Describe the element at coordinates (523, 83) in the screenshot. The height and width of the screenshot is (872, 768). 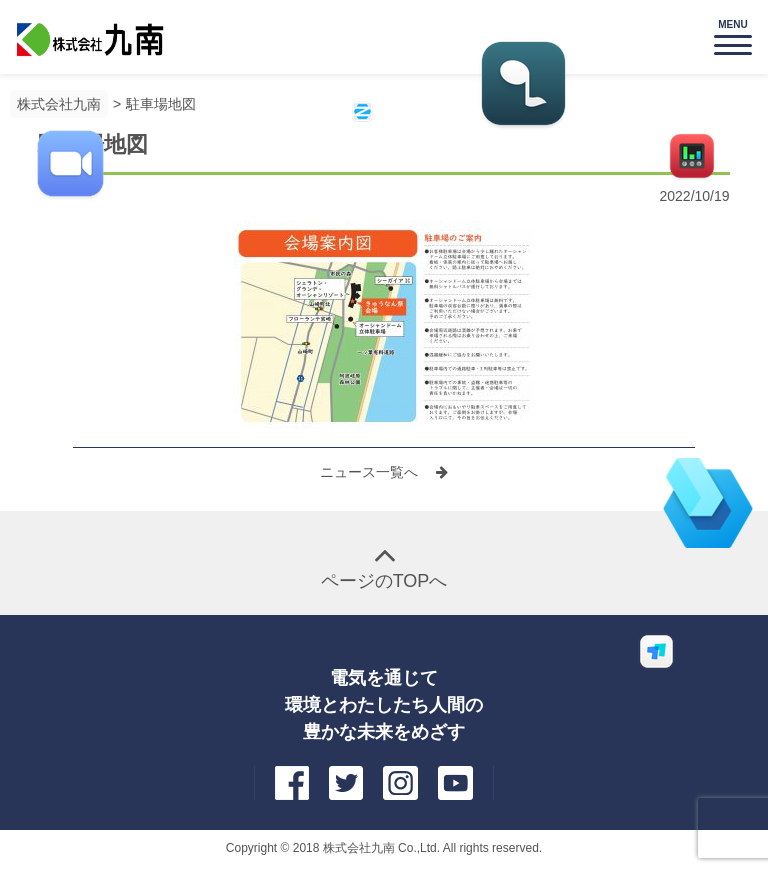
I see `open quod libet music player` at that location.